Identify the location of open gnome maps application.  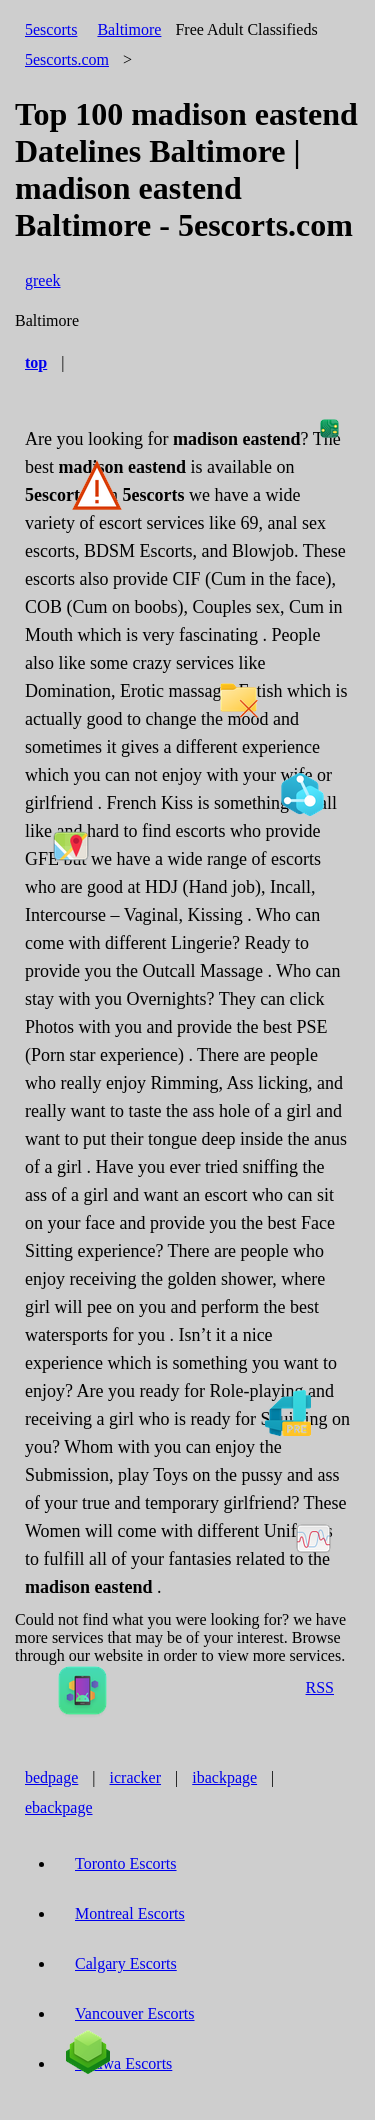
(71, 846).